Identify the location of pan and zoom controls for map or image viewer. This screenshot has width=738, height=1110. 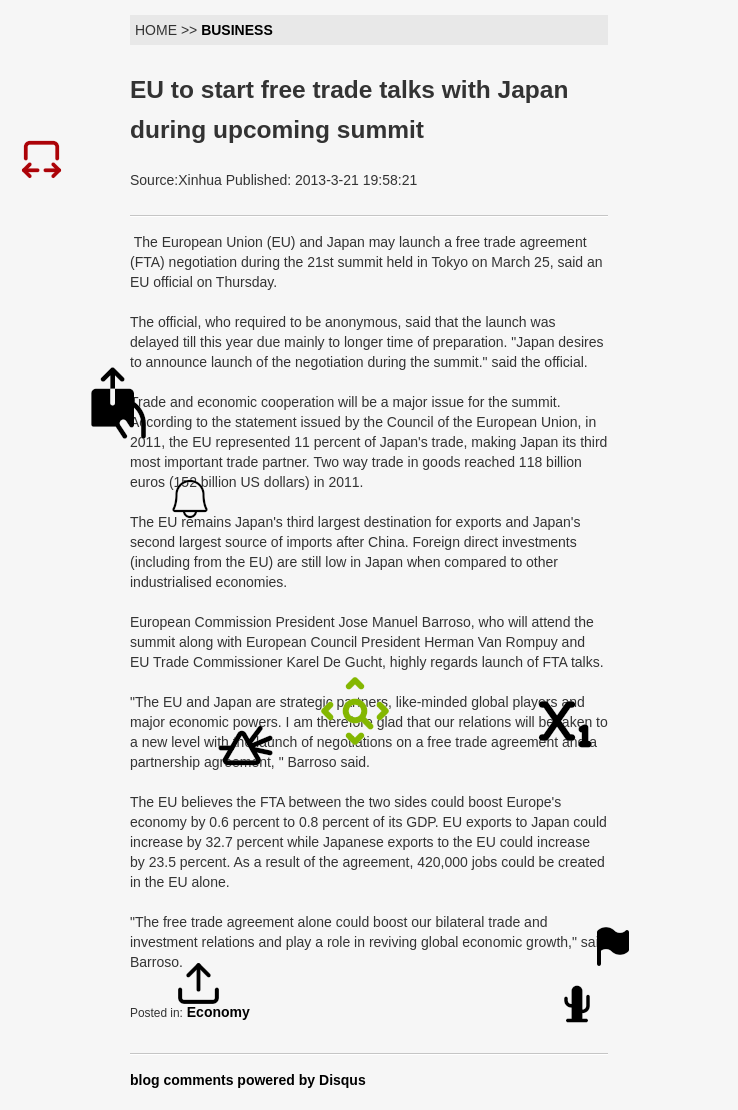
(355, 711).